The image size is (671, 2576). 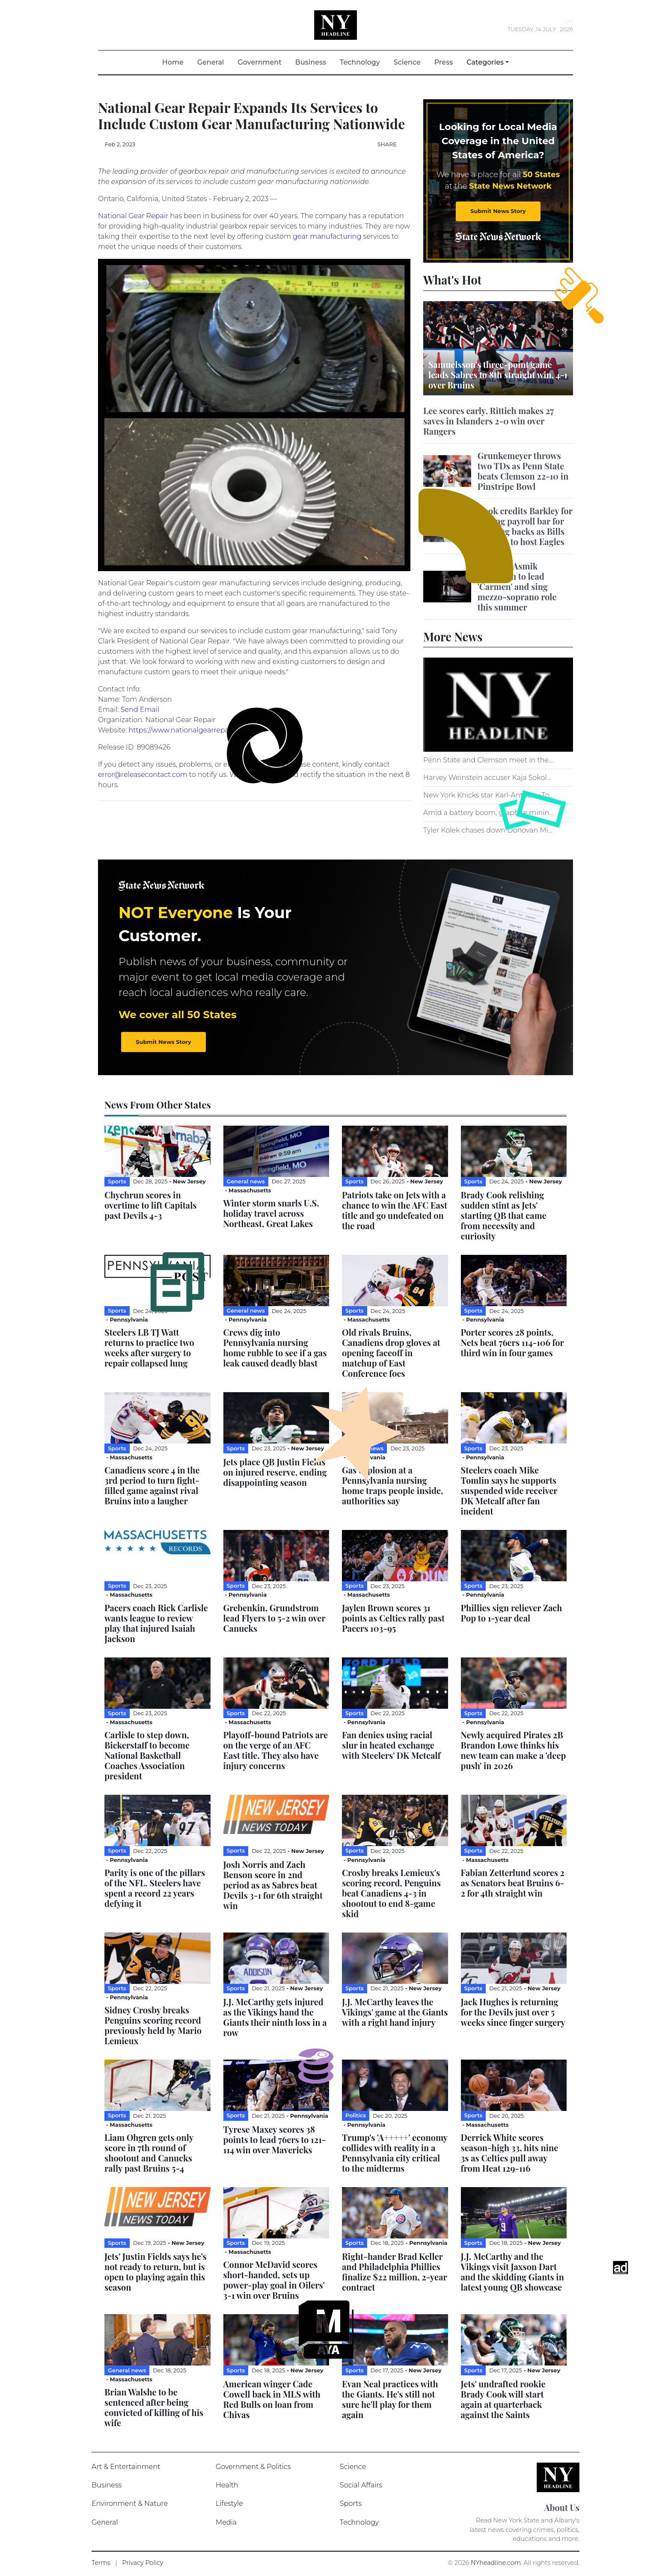 I want to click on open spectrum chat app, so click(x=466, y=536).